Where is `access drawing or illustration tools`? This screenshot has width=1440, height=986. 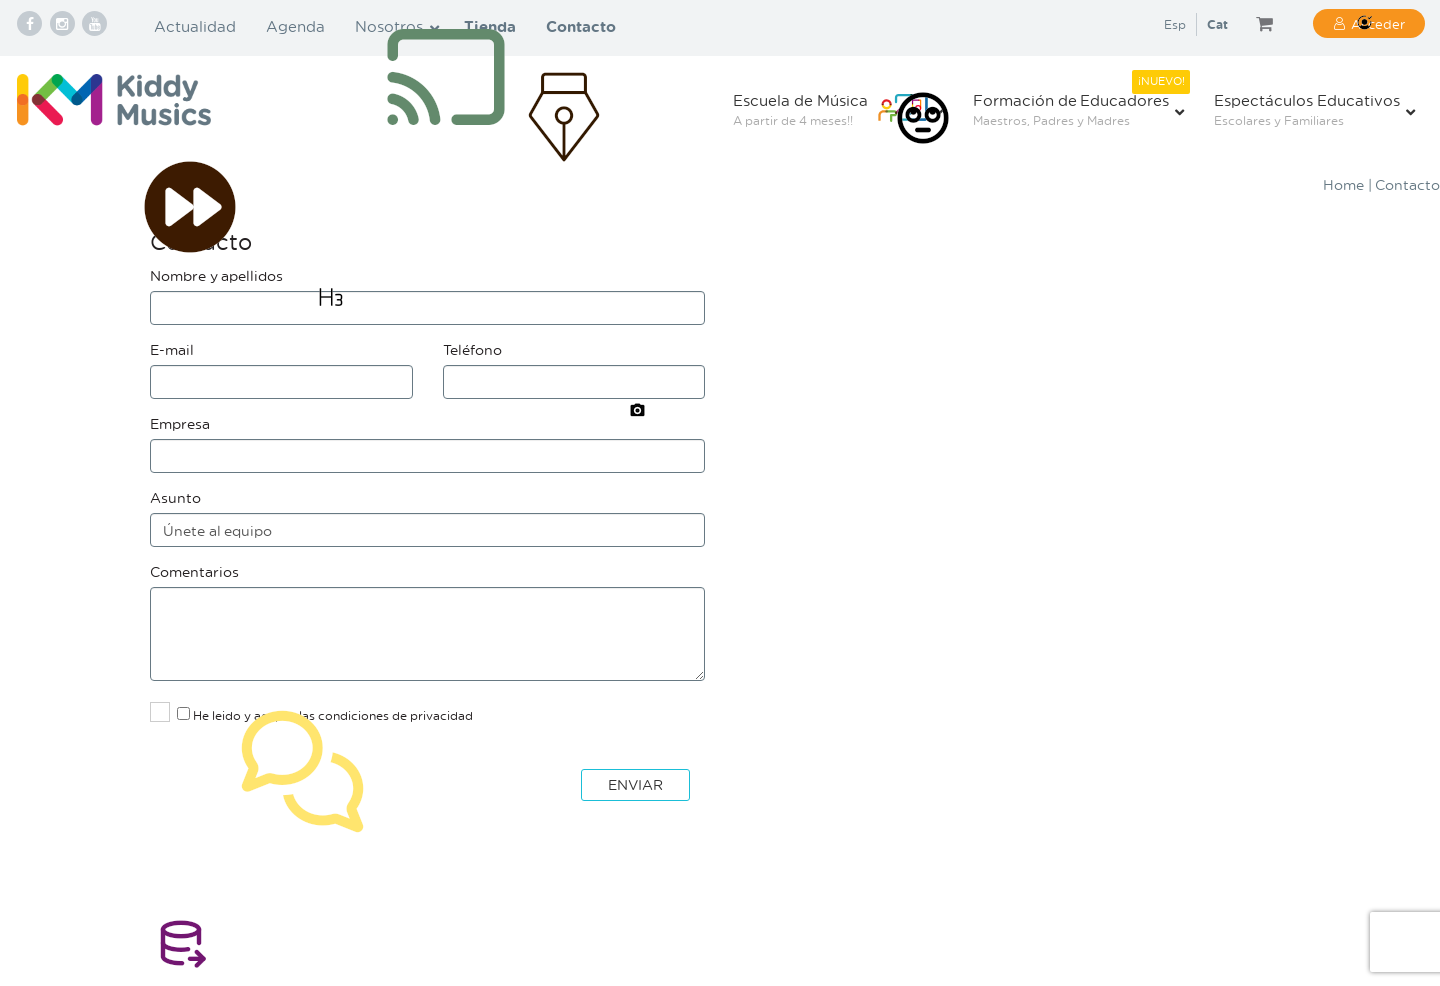 access drawing or illustration tools is located at coordinates (564, 114).